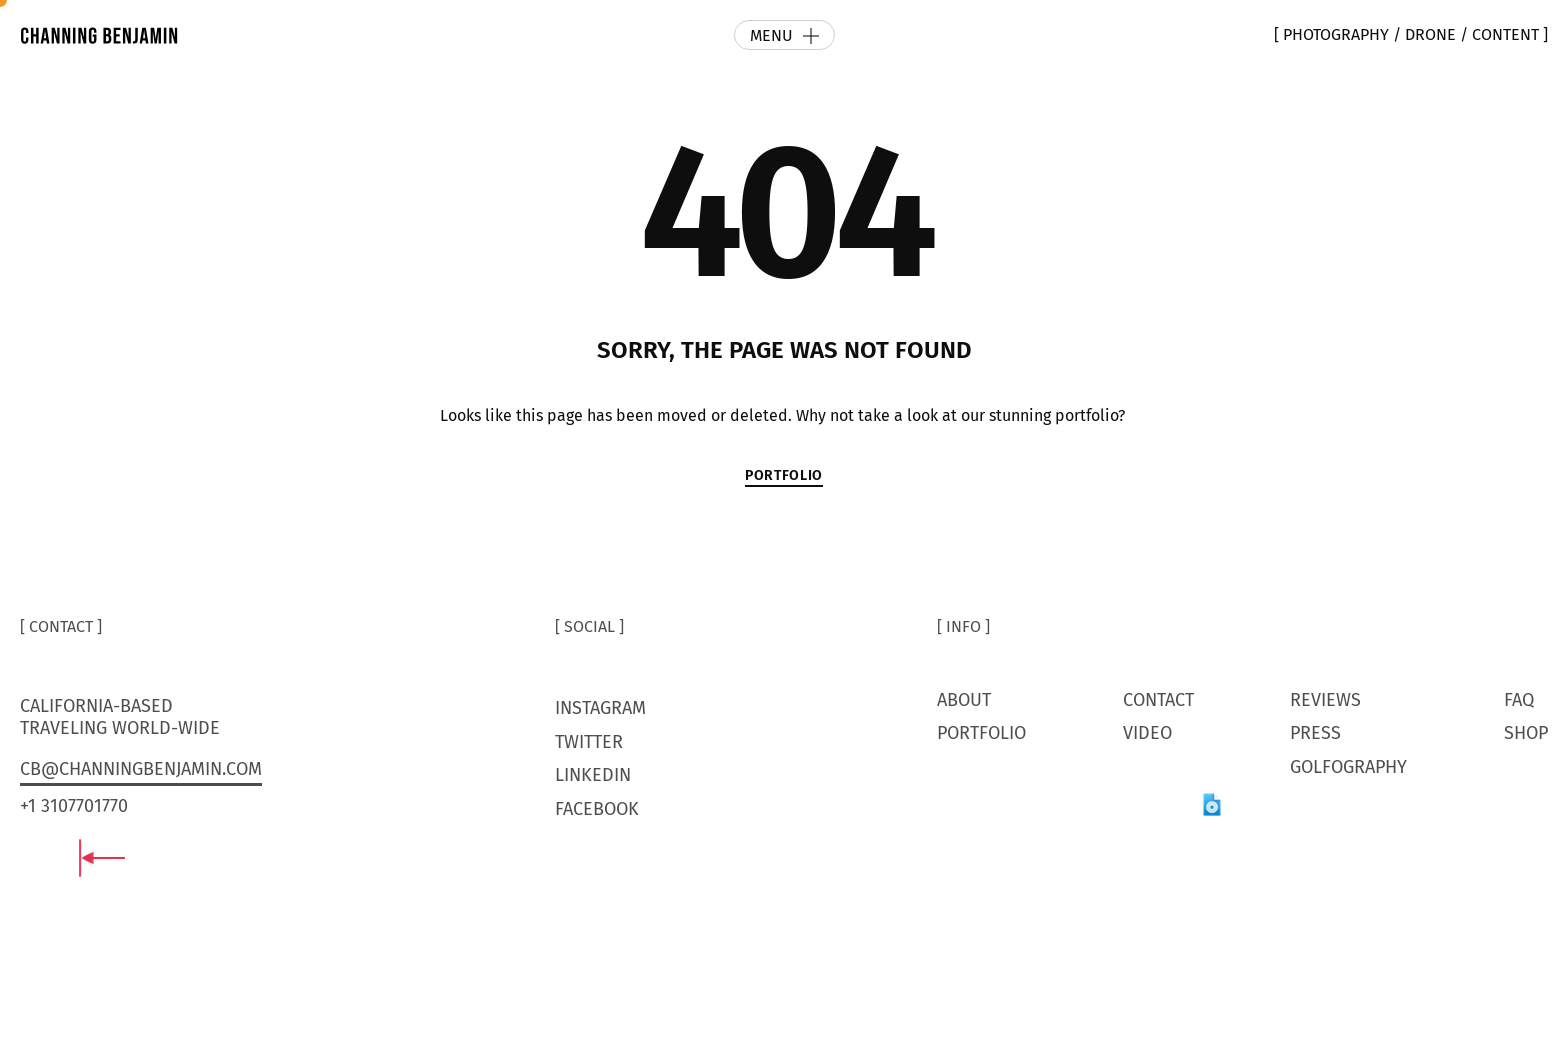 The image size is (1568, 1042). Describe the element at coordinates (1212, 805) in the screenshot. I see `an ovf virtual machine configuration file` at that location.